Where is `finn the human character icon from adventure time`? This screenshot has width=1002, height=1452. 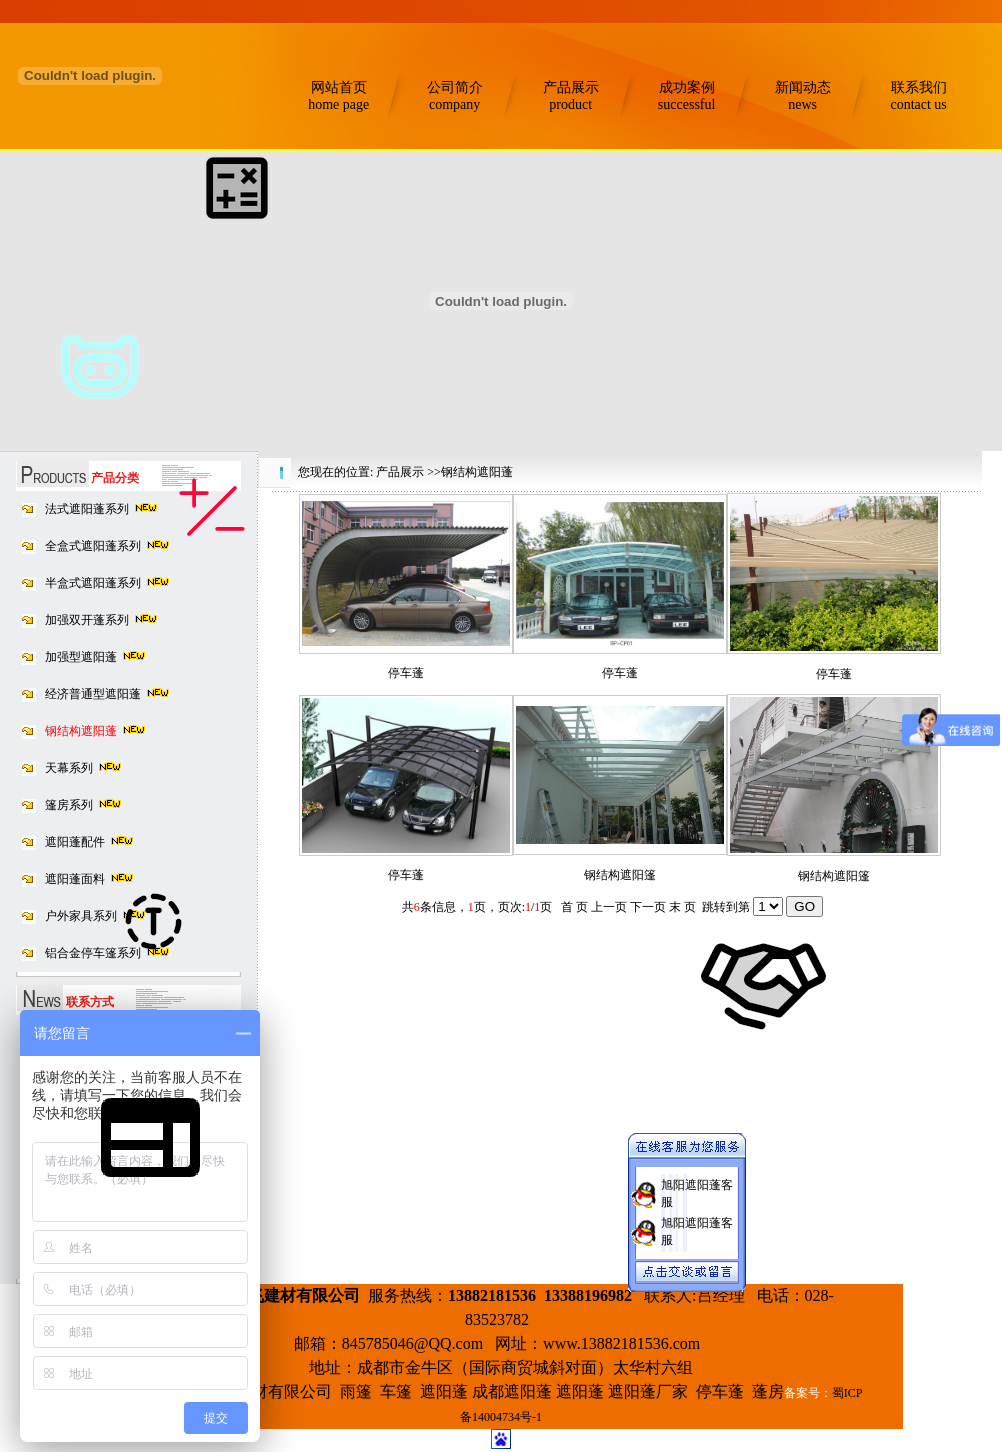 finn the human character icon from adventure time is located at coordinates (100, 364).